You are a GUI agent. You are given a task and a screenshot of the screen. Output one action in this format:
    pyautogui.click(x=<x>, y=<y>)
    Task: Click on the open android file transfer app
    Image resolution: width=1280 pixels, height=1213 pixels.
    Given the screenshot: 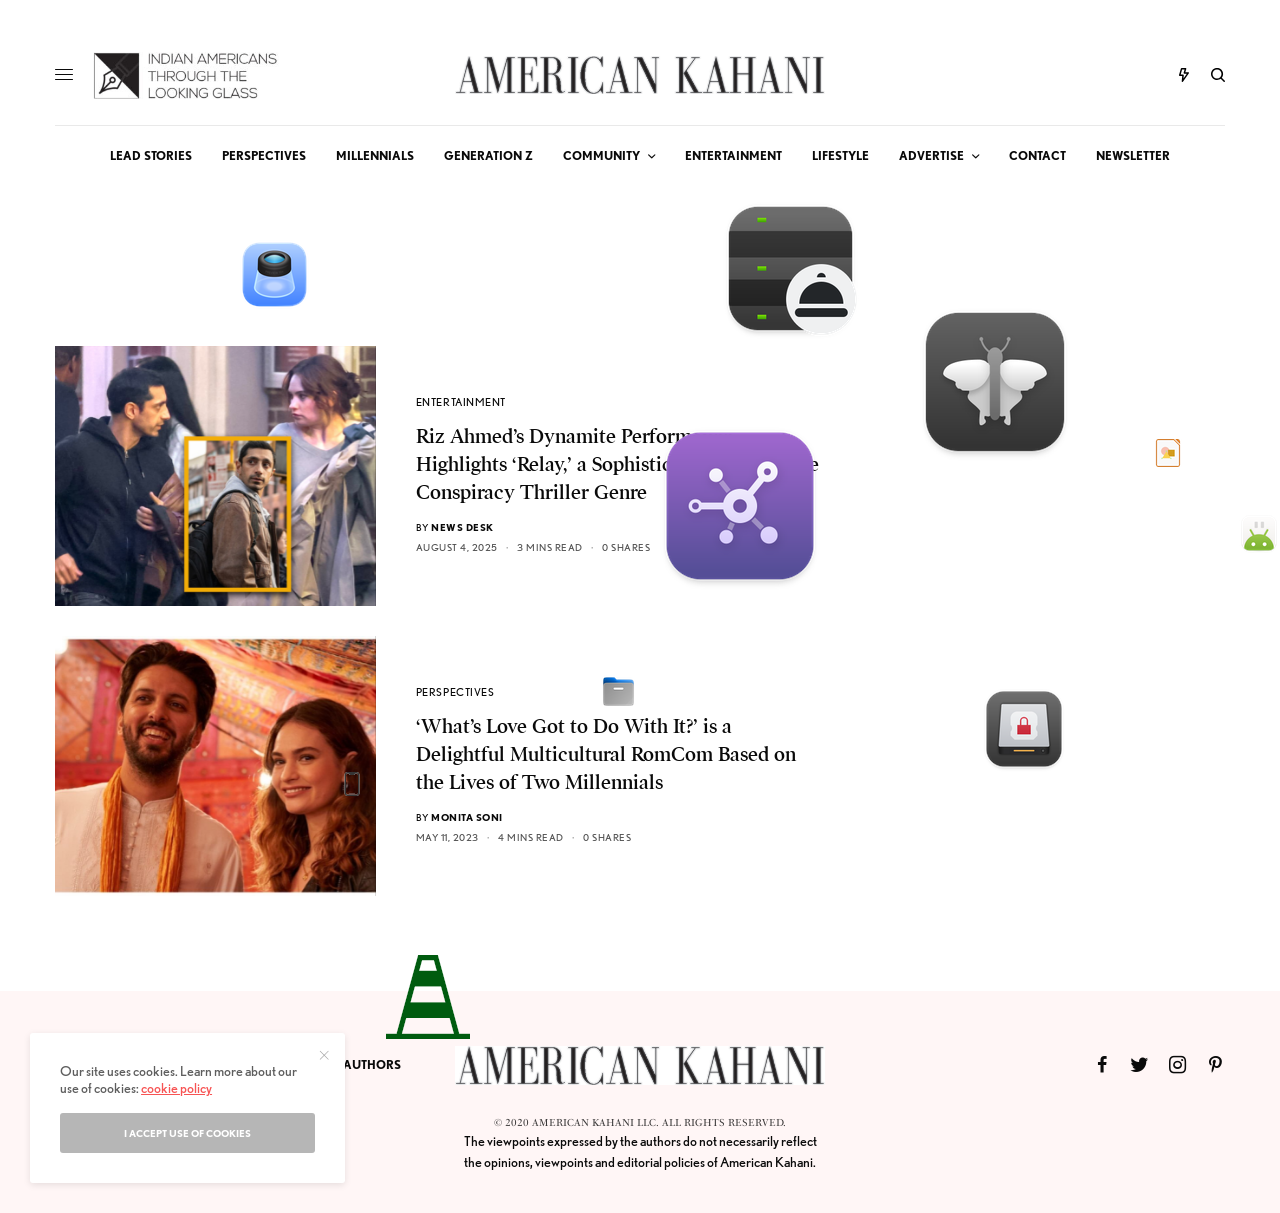 What is the action you would take?
    pyautogui.click(x=1259, y=533)
    